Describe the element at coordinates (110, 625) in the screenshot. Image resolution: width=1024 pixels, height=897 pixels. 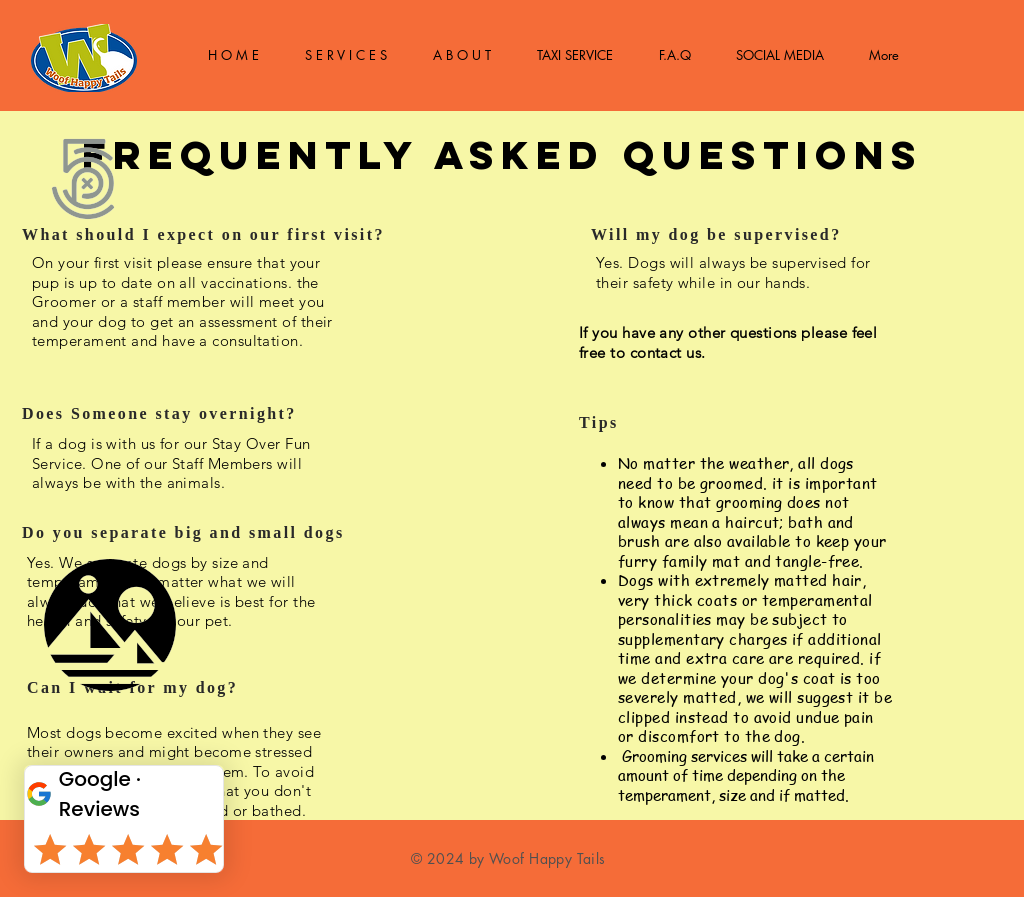
I see `open decentraland metaverse platform` at that location.